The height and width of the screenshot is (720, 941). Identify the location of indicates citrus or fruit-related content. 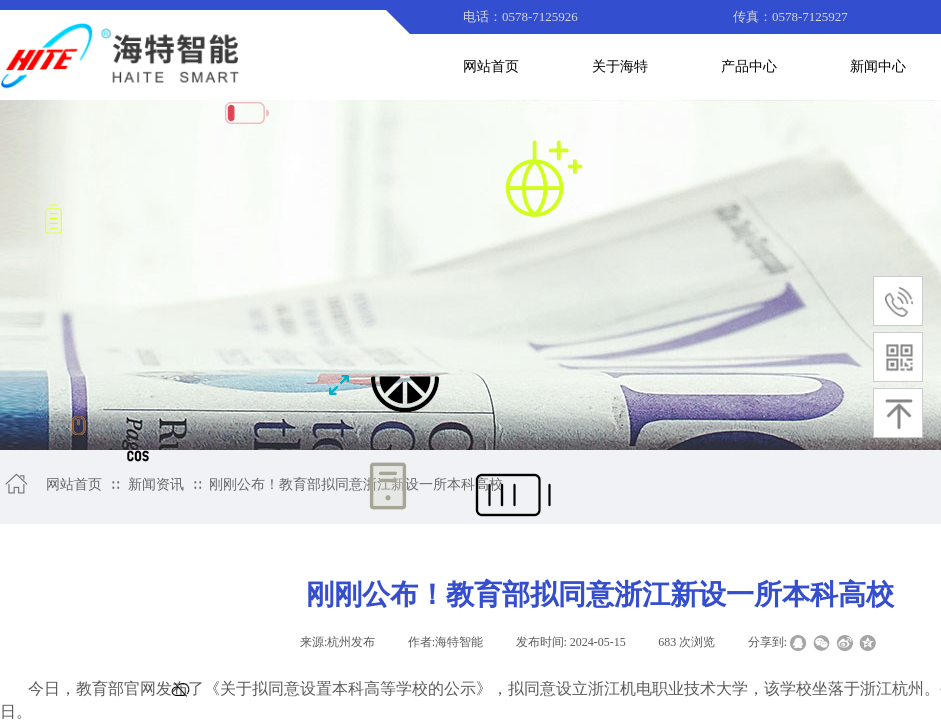
(405, 389).